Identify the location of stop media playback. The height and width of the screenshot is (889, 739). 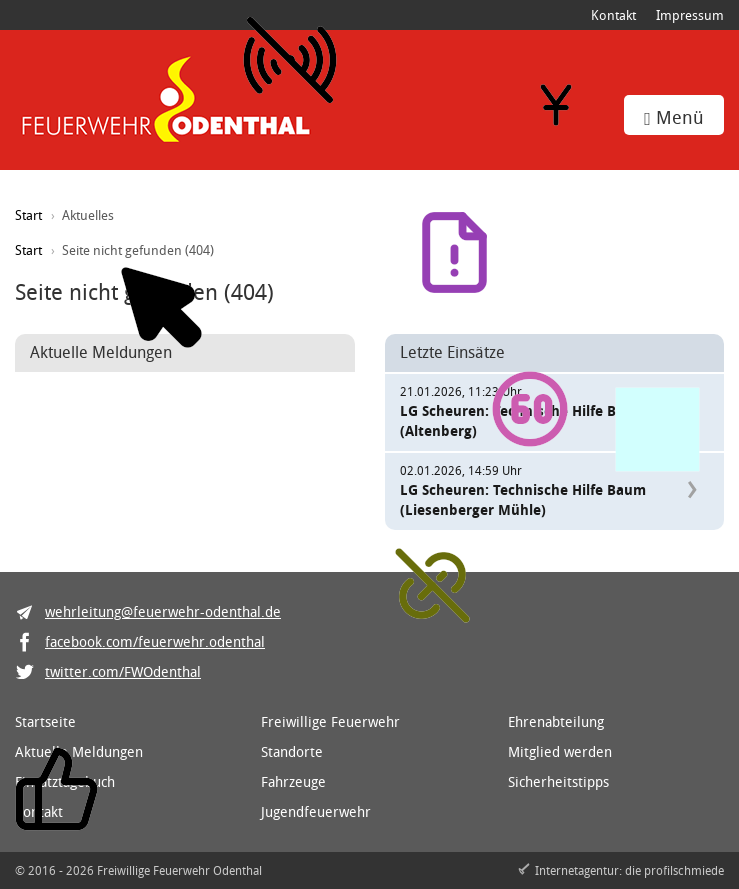
(657, 429).